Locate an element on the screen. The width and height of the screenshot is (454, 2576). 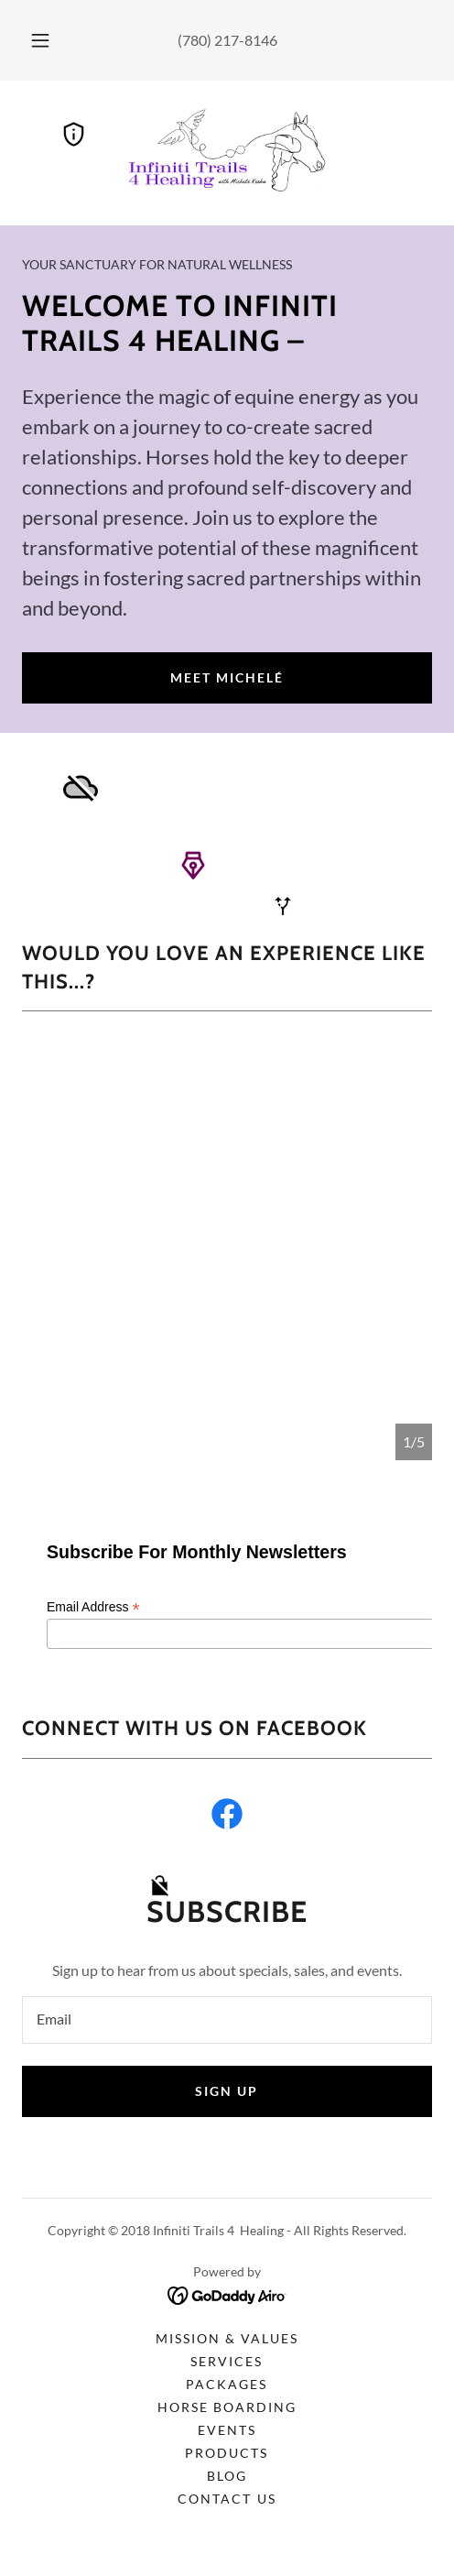
indicates no cloud connection available is located at coordinates (81, 787).